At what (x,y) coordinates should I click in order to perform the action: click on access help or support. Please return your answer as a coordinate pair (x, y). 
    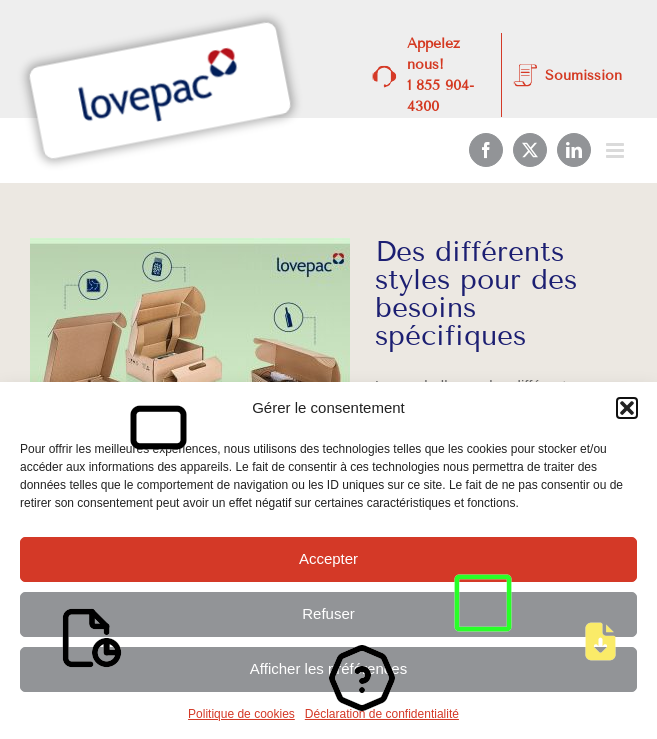
    Looking at the image, I should click on (362, 678).